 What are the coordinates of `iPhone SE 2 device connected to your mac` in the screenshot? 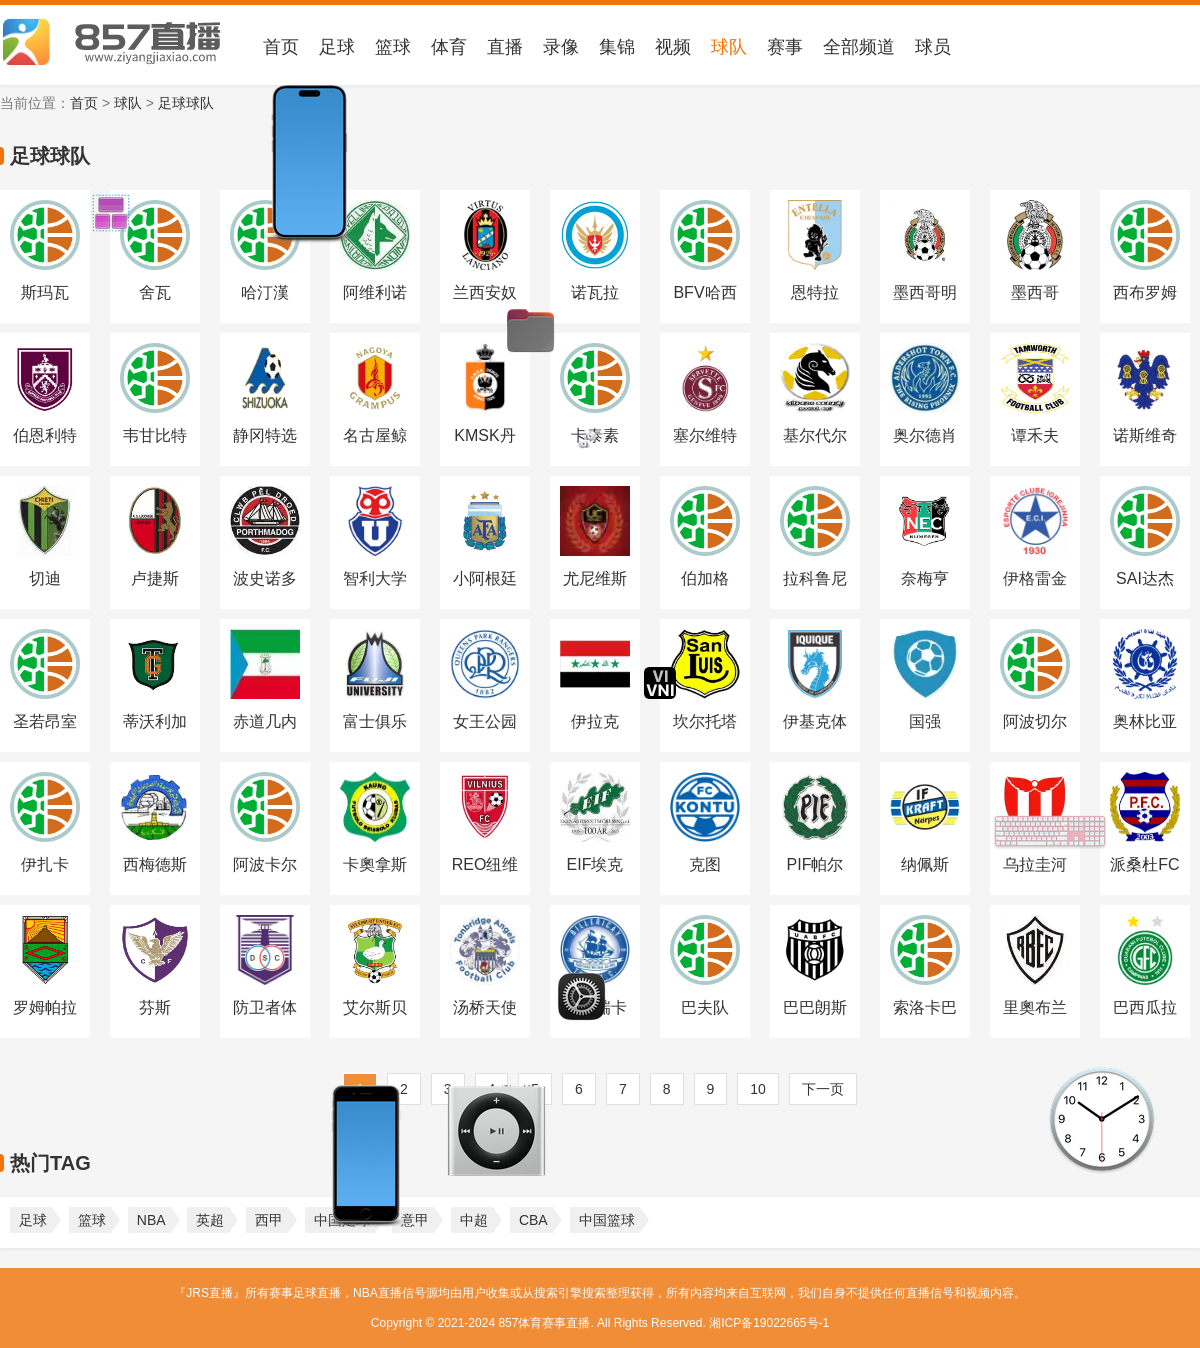 It's located at (366, 1156).